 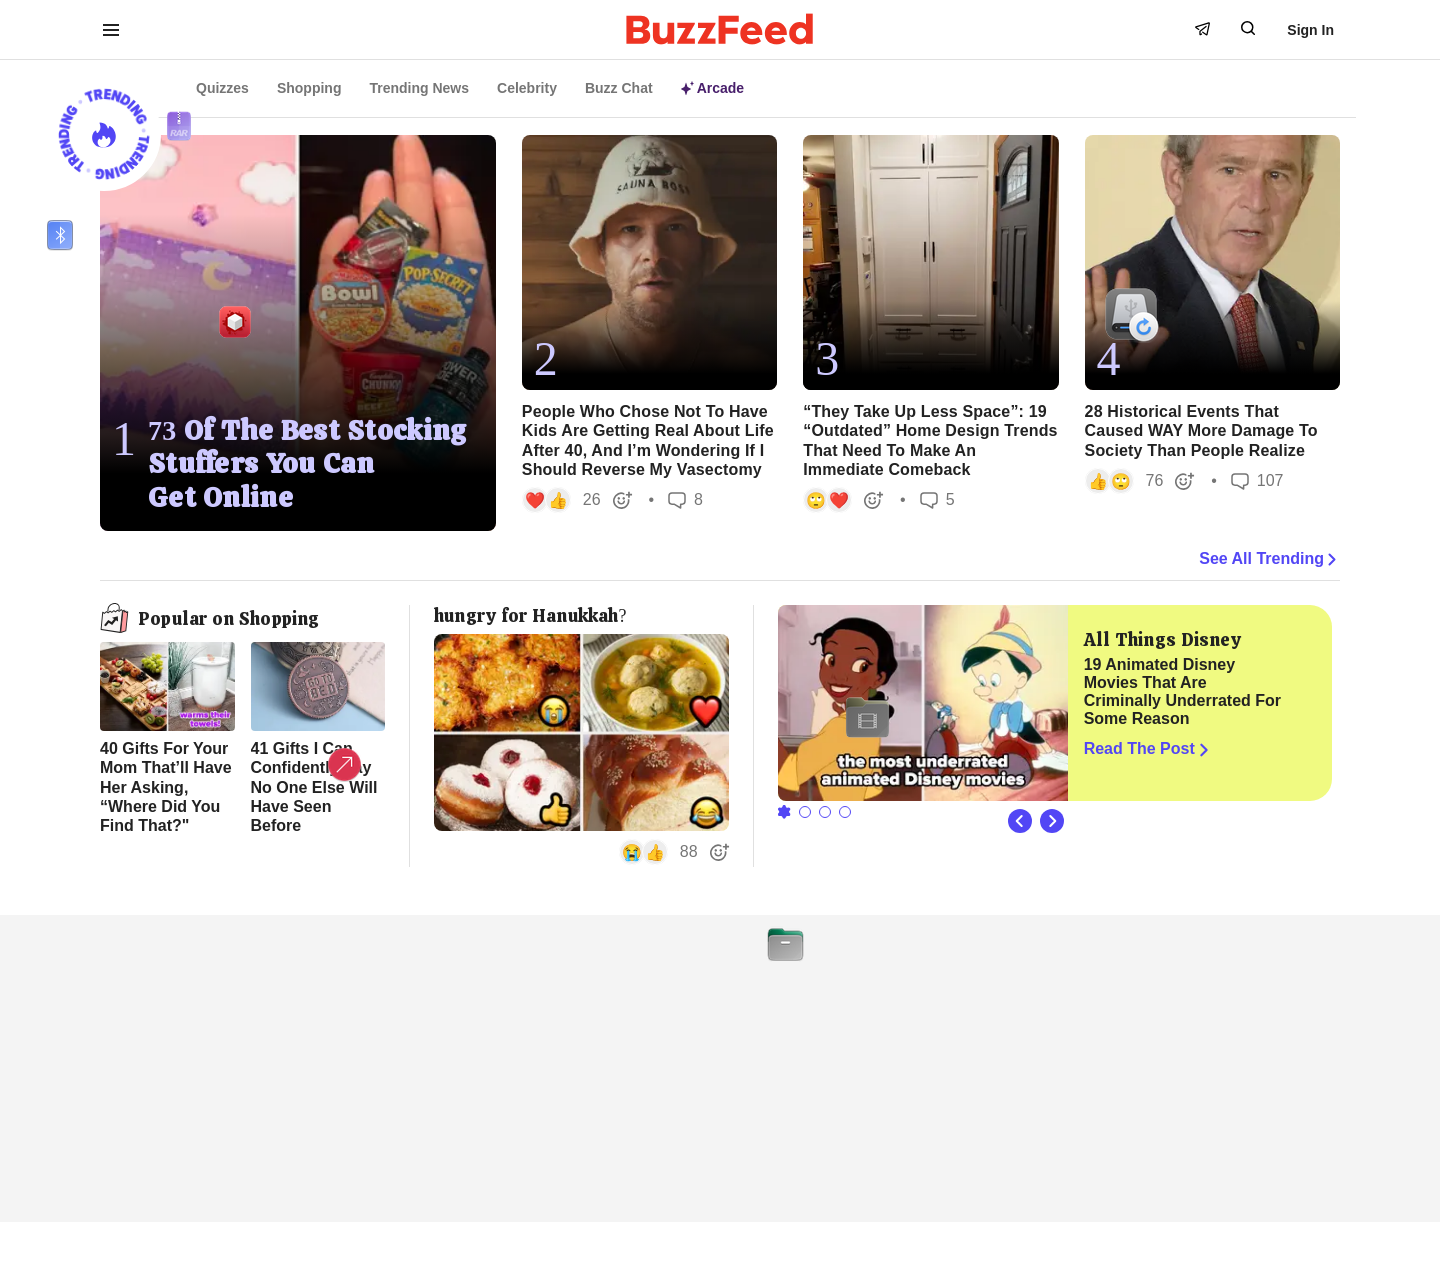 I want to click on open the file manager application, so click(x=785, y=944).